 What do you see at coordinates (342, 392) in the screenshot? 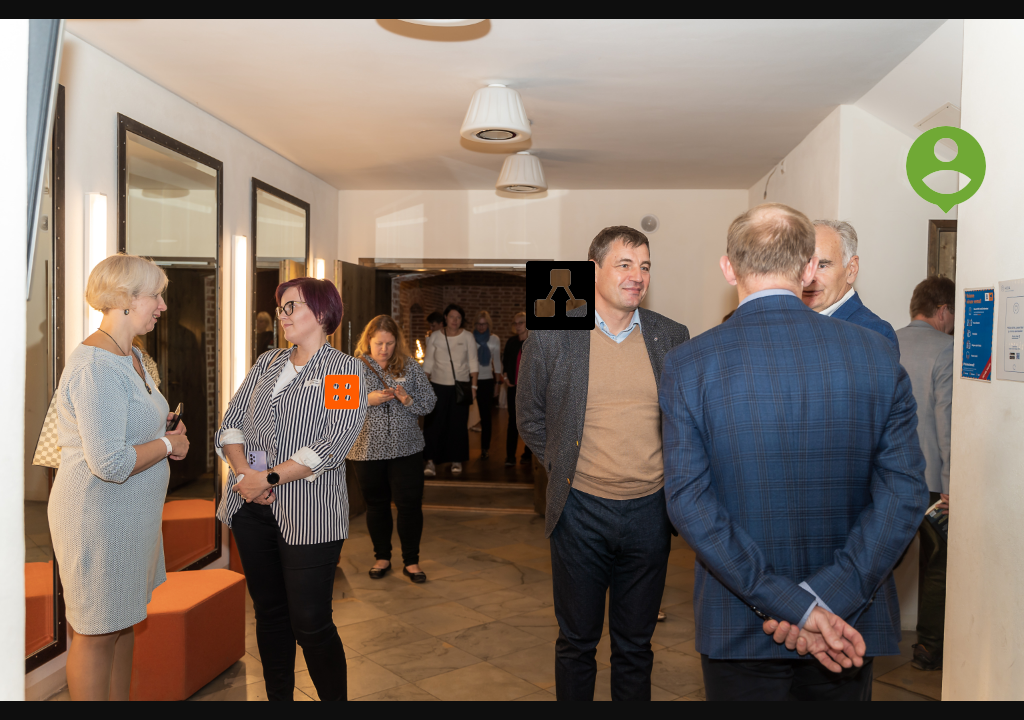
I see `roll the dice or randomize` at bounding box center [342, 392].